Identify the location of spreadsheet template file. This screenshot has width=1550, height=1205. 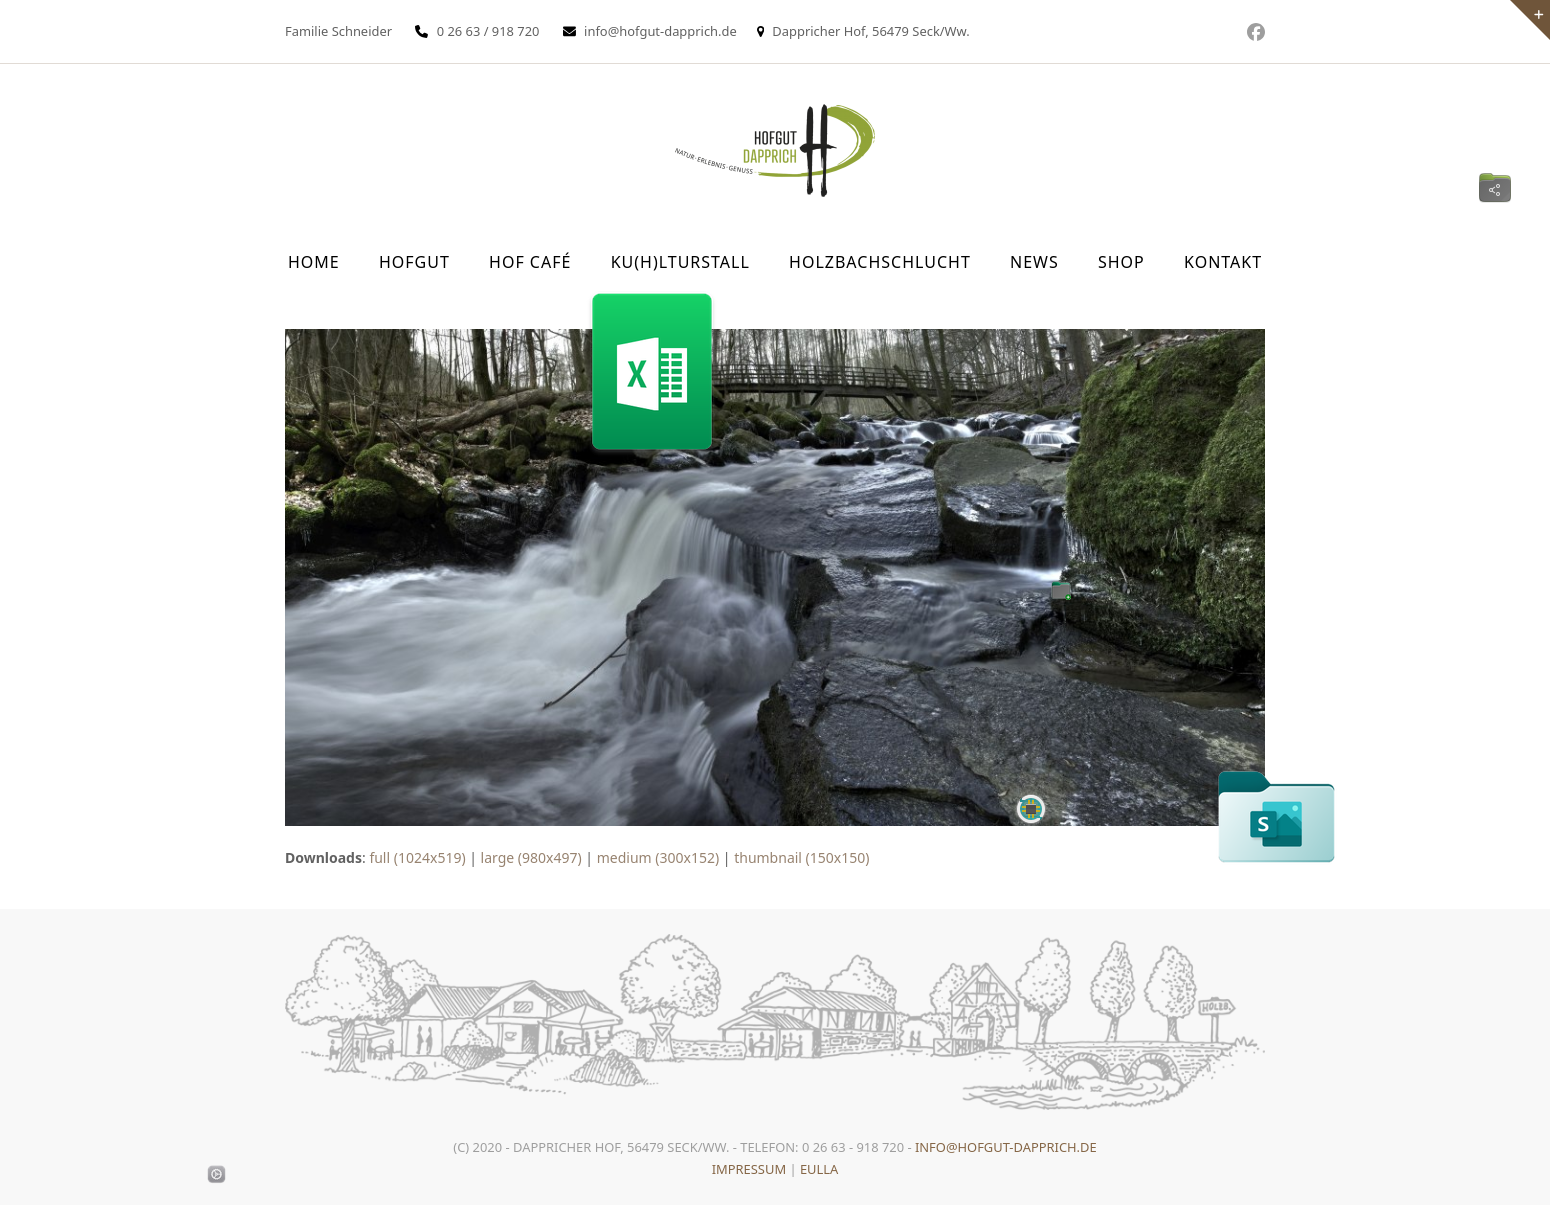
(652, 374).